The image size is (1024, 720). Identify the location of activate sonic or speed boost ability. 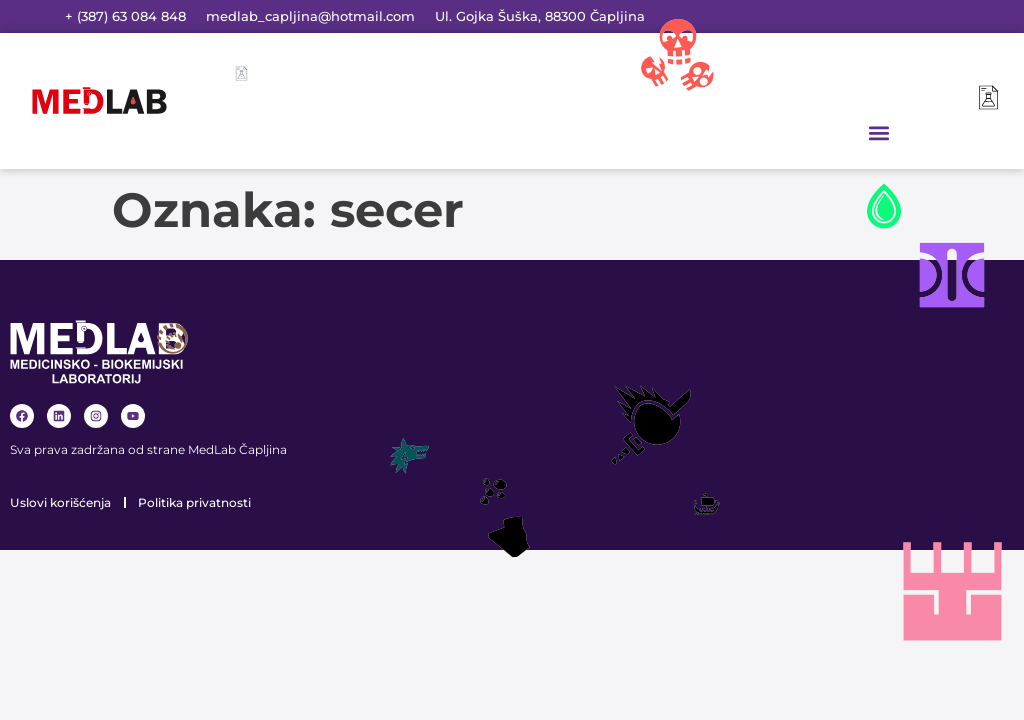
(172, 338).